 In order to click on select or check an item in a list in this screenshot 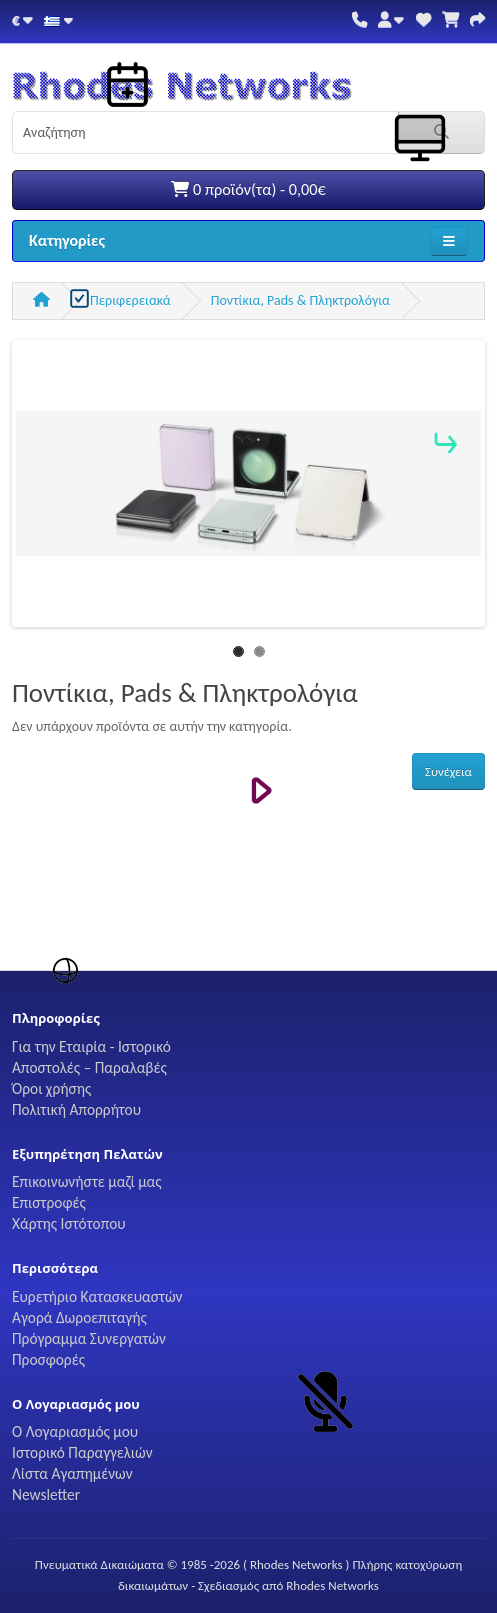, I will do `click(79, 298)`.